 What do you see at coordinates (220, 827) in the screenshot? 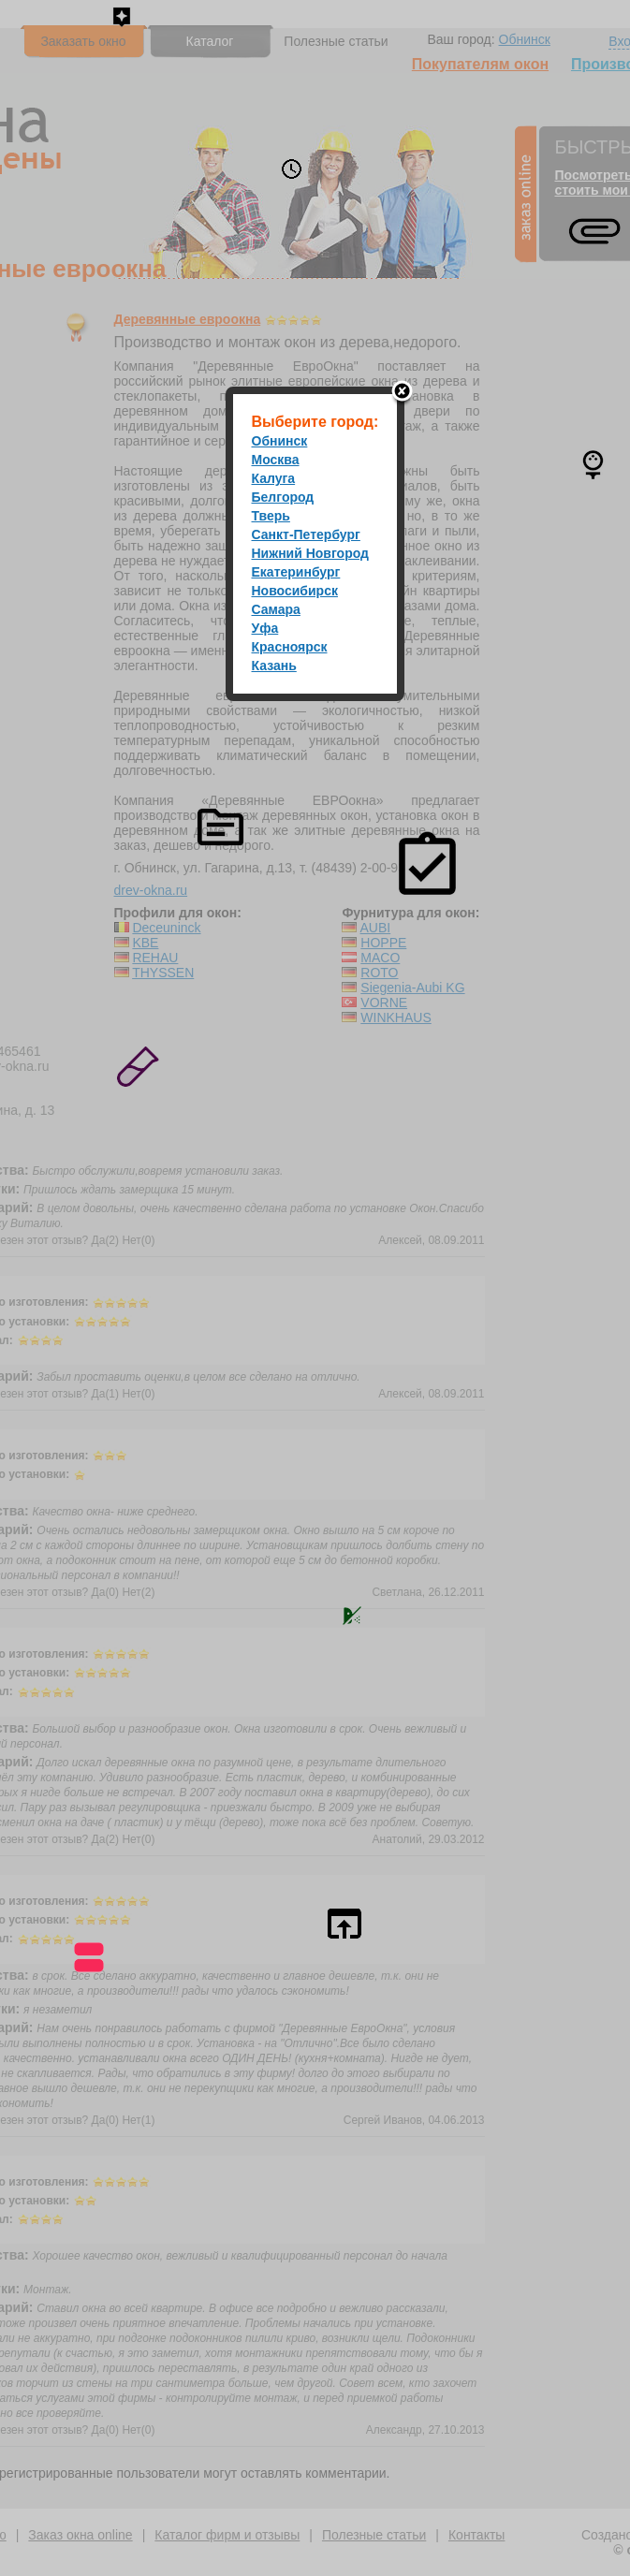
I see `access topic folders or categories` at bounding box center [220, 827].